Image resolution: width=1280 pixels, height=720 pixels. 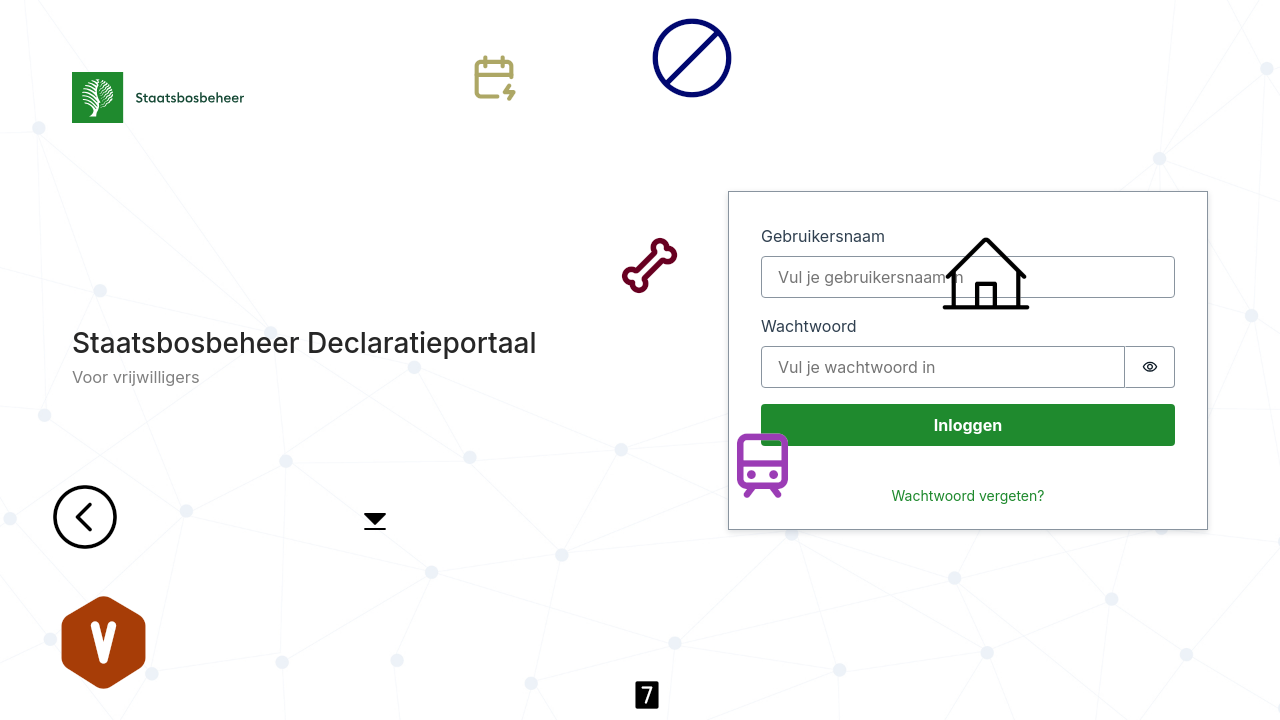 What do you see at coordinates (692, 58) in the screenshot?
I see `indicates a blocked or prohibited action` at bounding box center [692, 58].